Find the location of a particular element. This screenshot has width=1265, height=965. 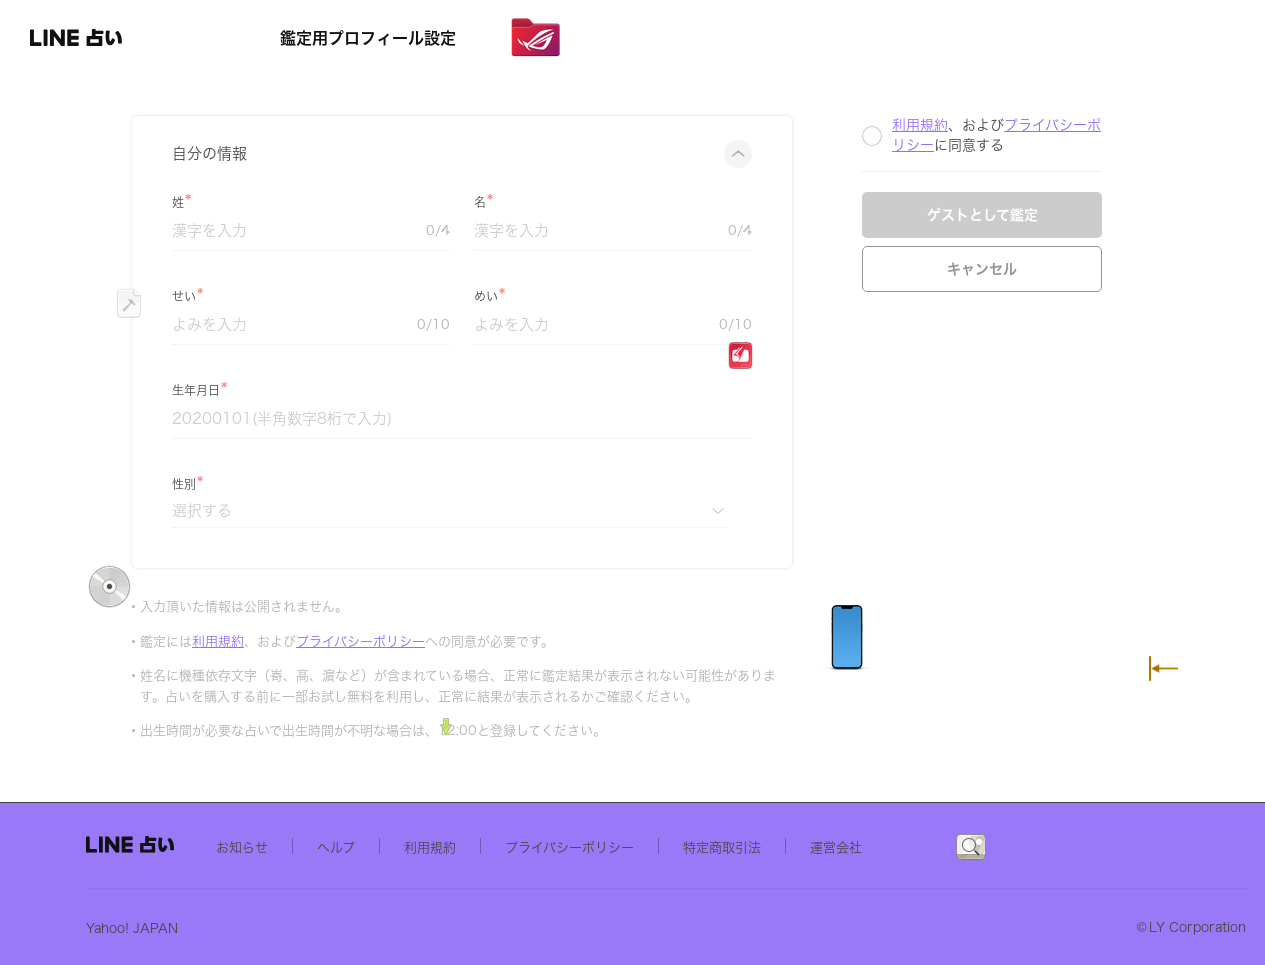

open eye of mate image viewer is located at coordinates (971, 847).